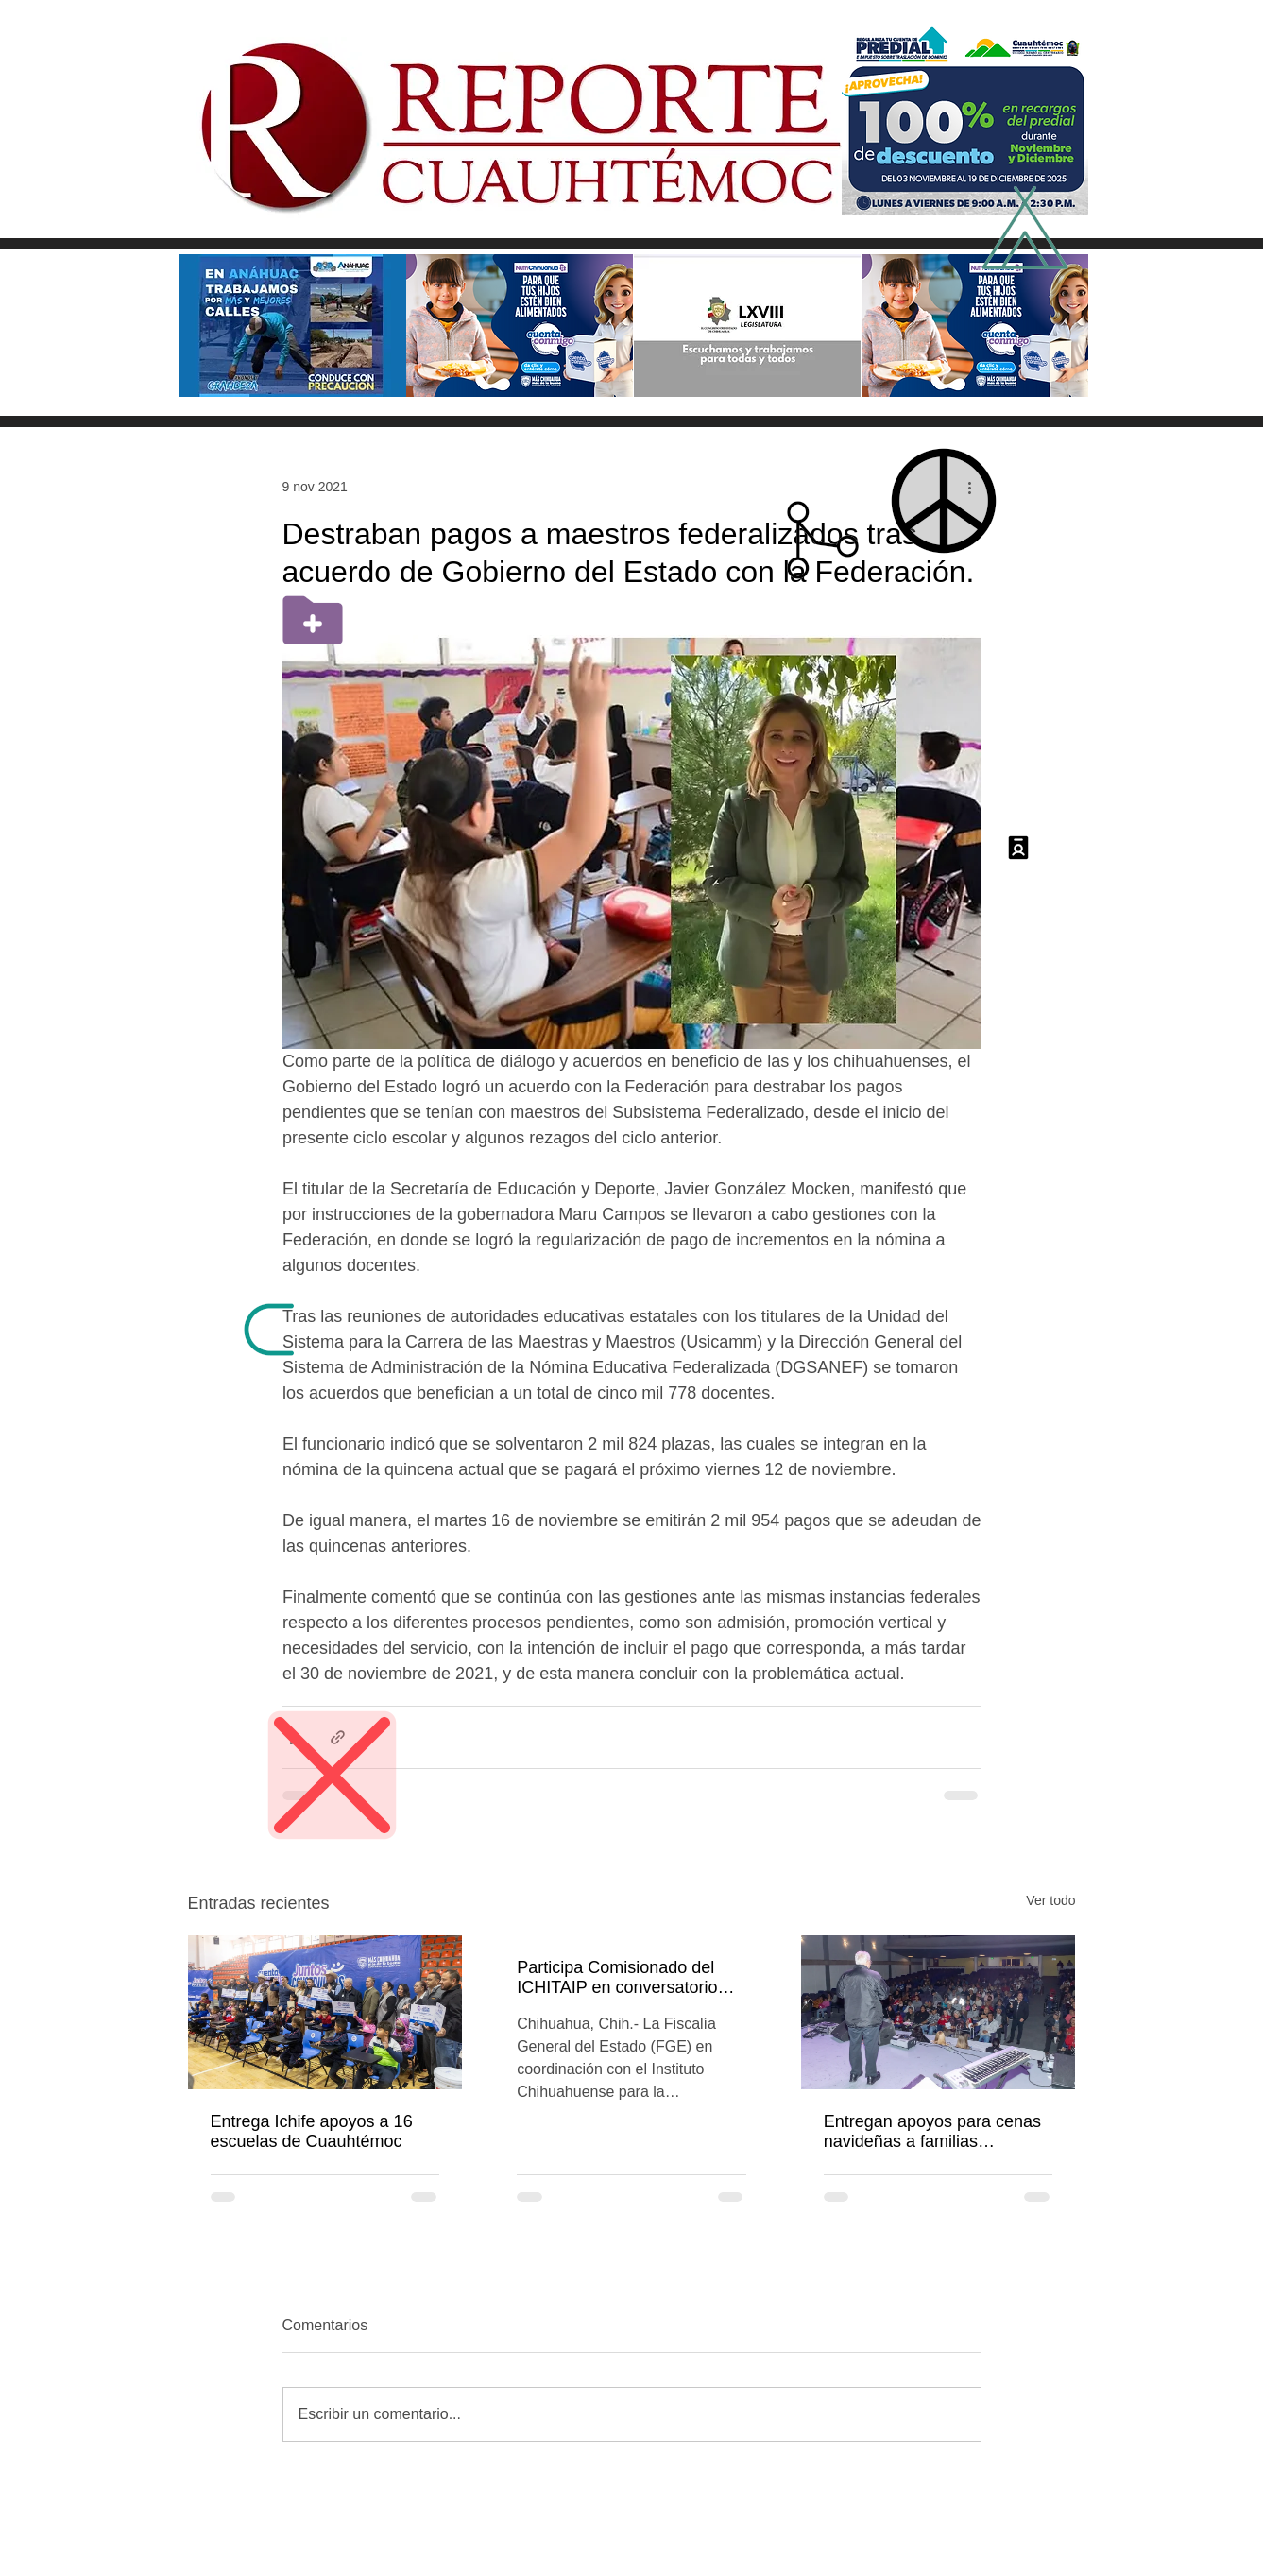 Image resolution: width=1263 pixels, height=2576 pixels. Describe the element at coordinates (1018, 848) in the screenshot. I see `view your identification or profile badge` at that location.